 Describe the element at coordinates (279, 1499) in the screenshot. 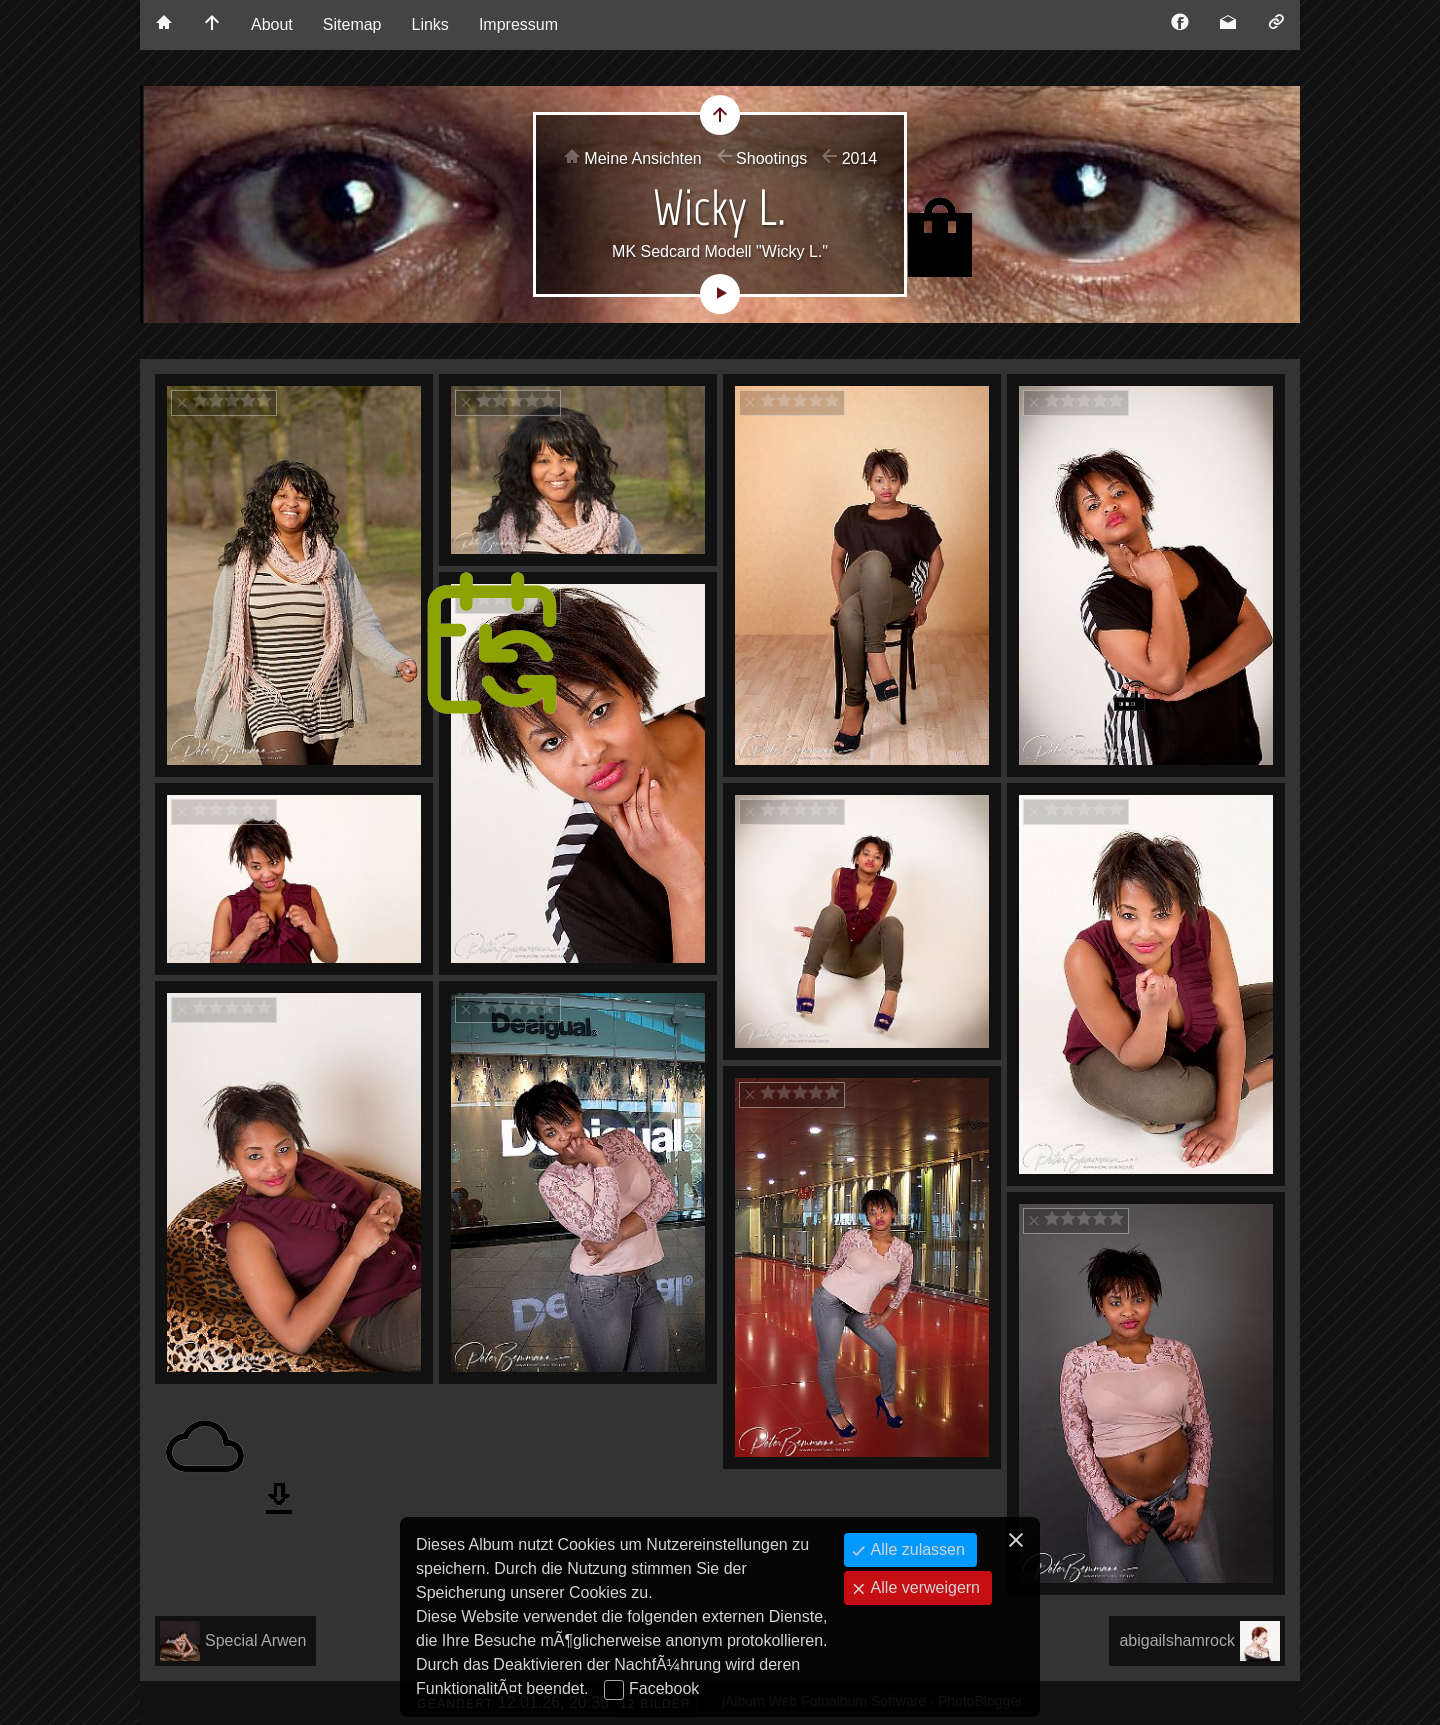

I see `download a file` at that location.